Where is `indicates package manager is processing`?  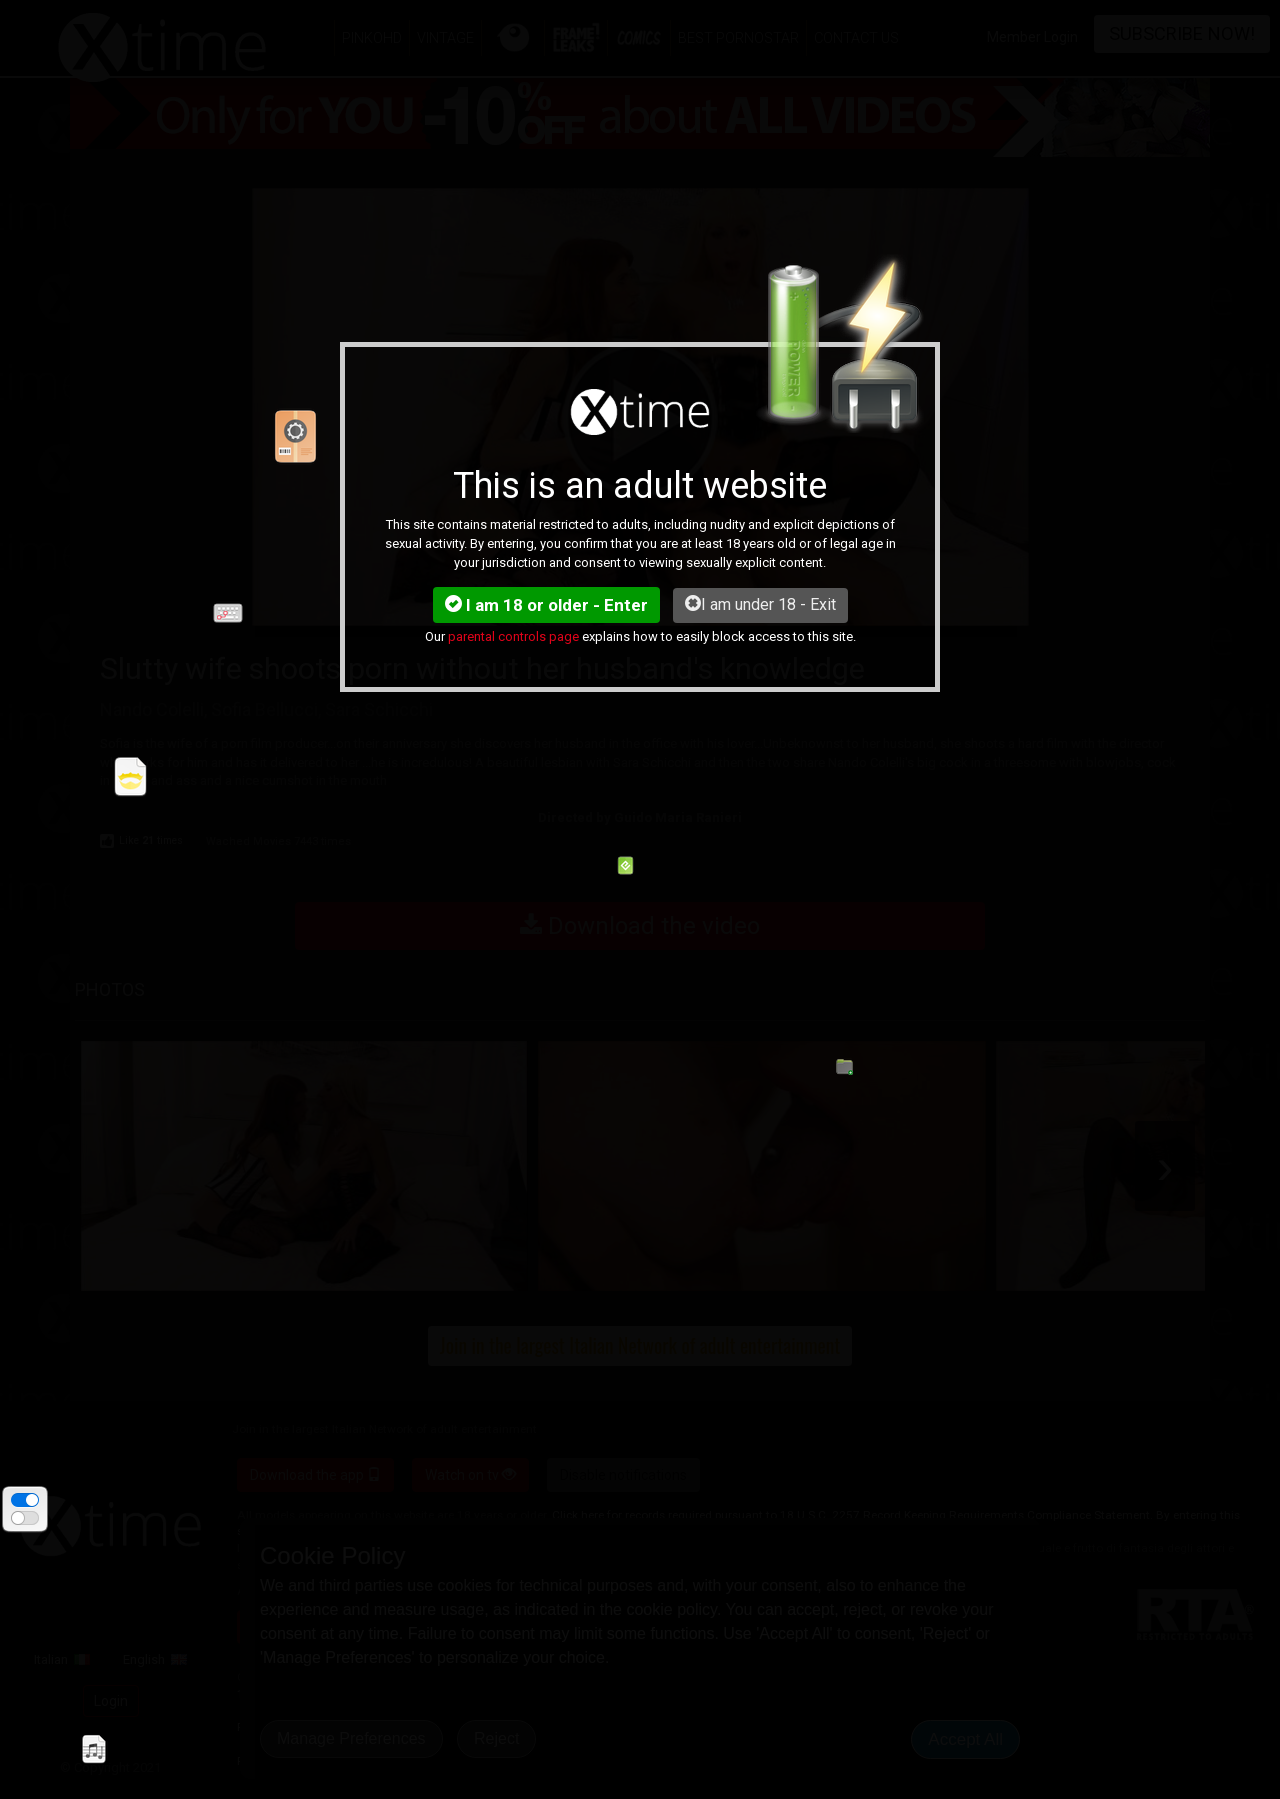 indicates package manager is processing is located at coordinates (295, 436).